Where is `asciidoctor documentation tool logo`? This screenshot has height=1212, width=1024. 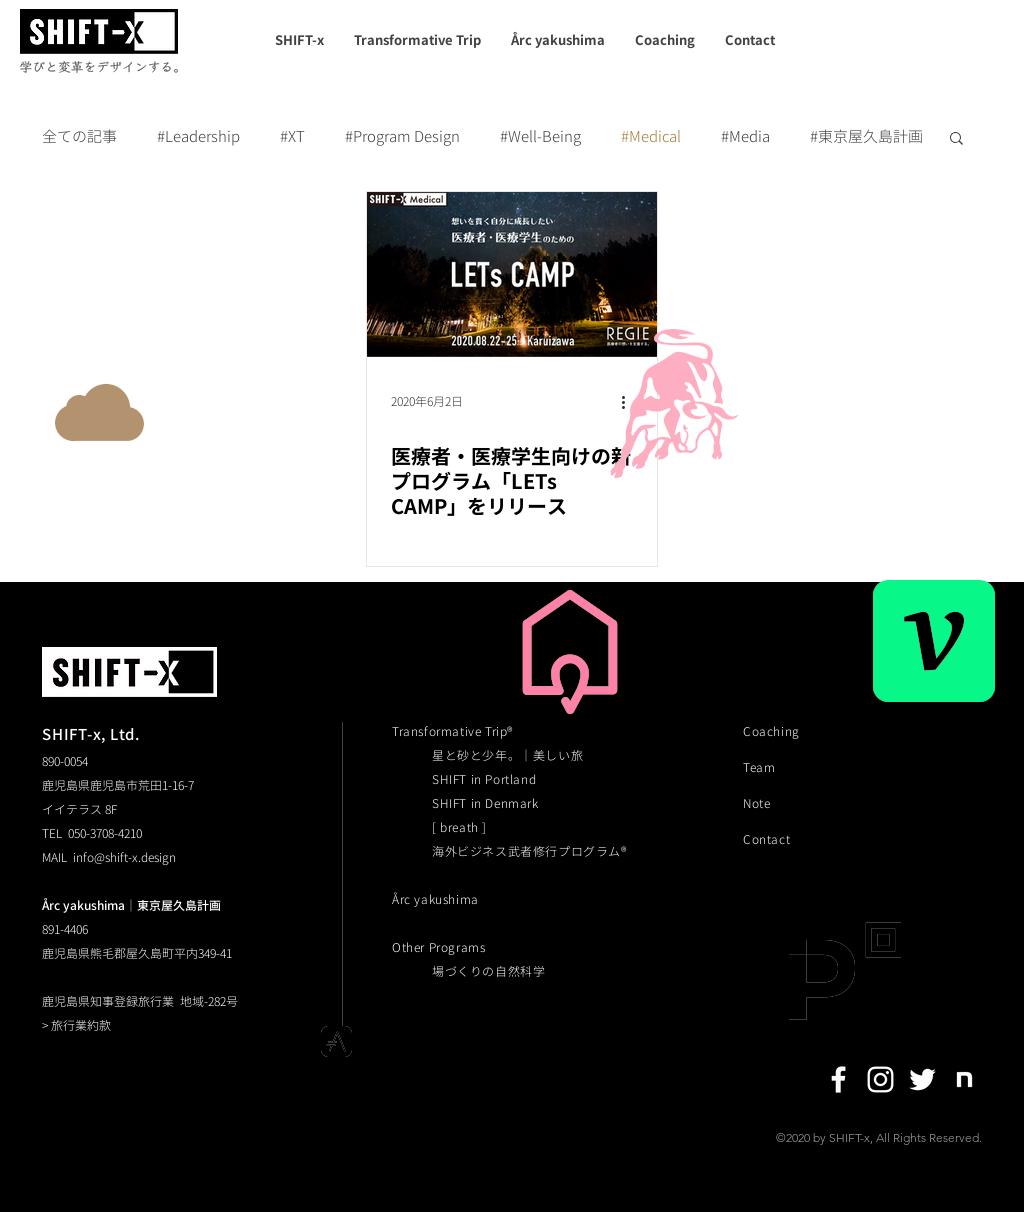 asciidoctor documentation tool logo is located at coordinates (336, 1041).